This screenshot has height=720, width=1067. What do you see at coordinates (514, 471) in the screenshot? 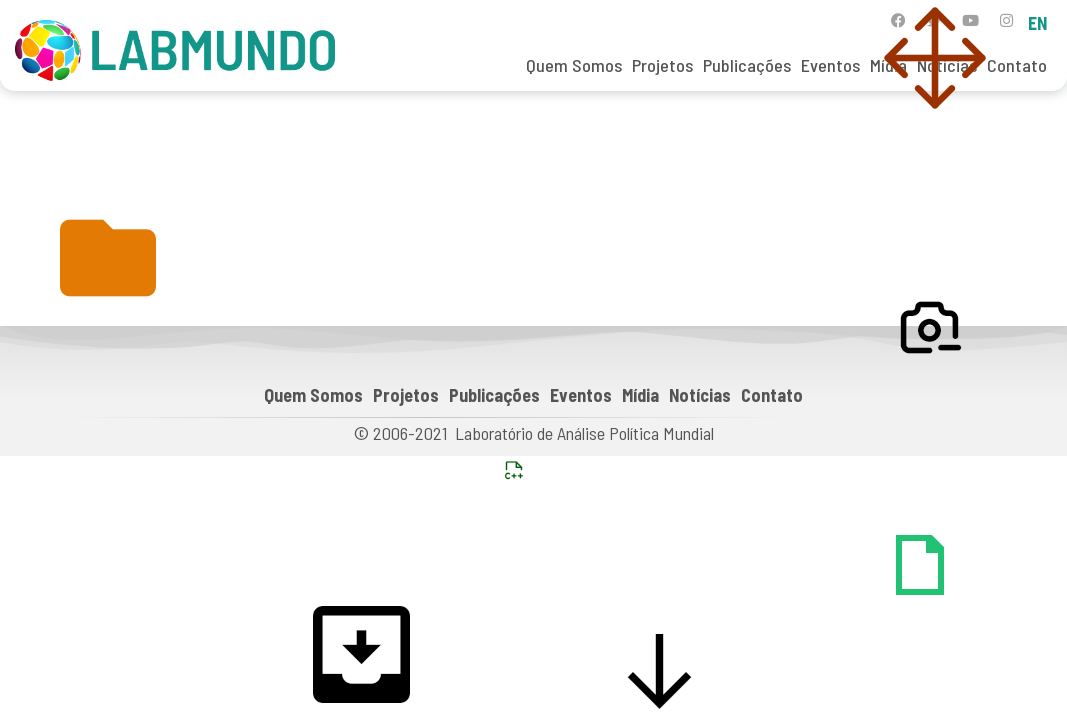
I see `a C++ source code file` at bounding box center [514, 471].